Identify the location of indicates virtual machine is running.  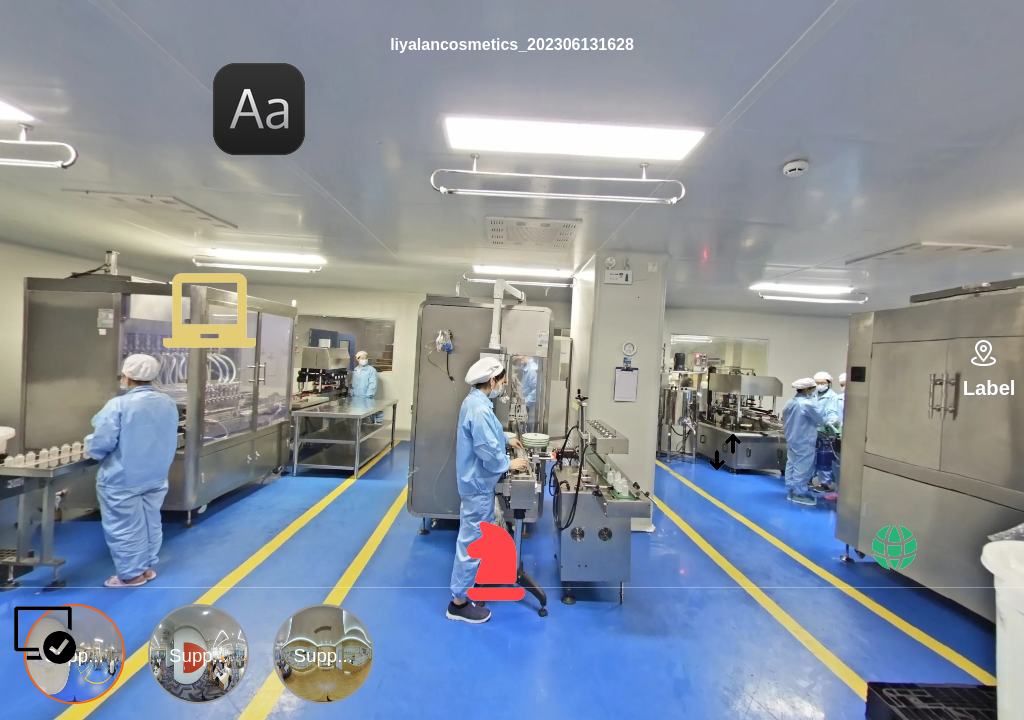
(43, 631).